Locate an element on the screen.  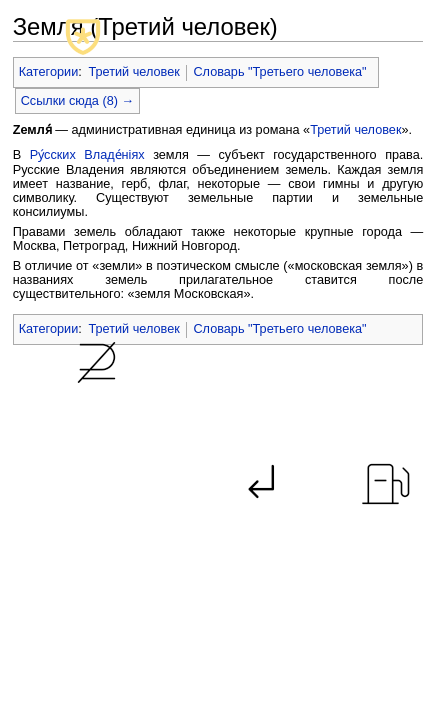
find nearby gas stations is located at coordinates (384, 484).